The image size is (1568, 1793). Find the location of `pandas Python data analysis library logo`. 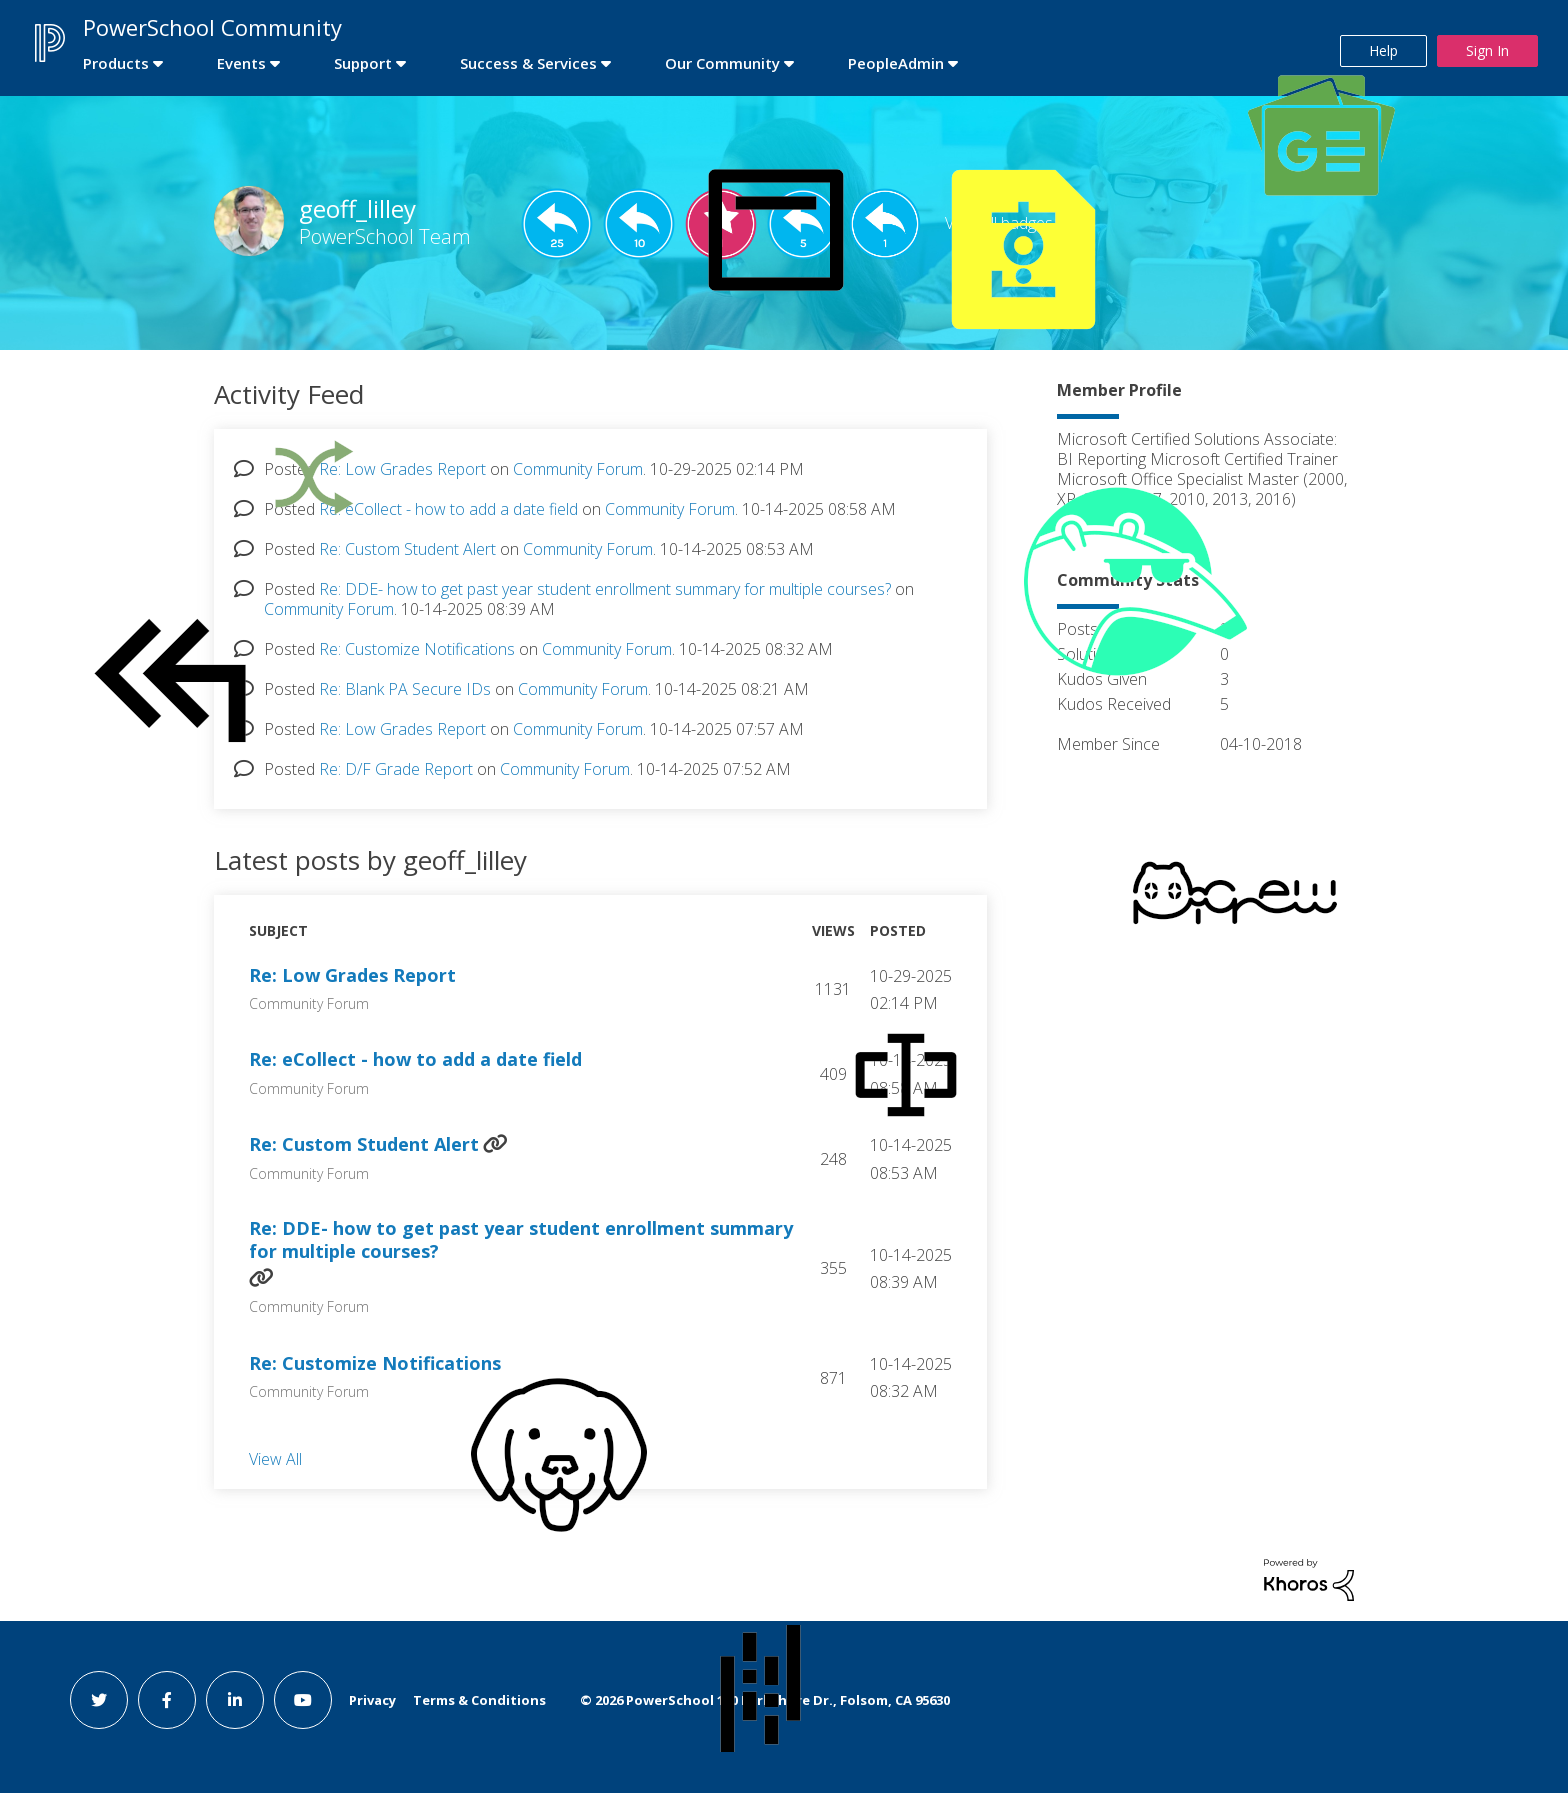

pandas Python data analysis library logo is located at coordinates (760, 1688).